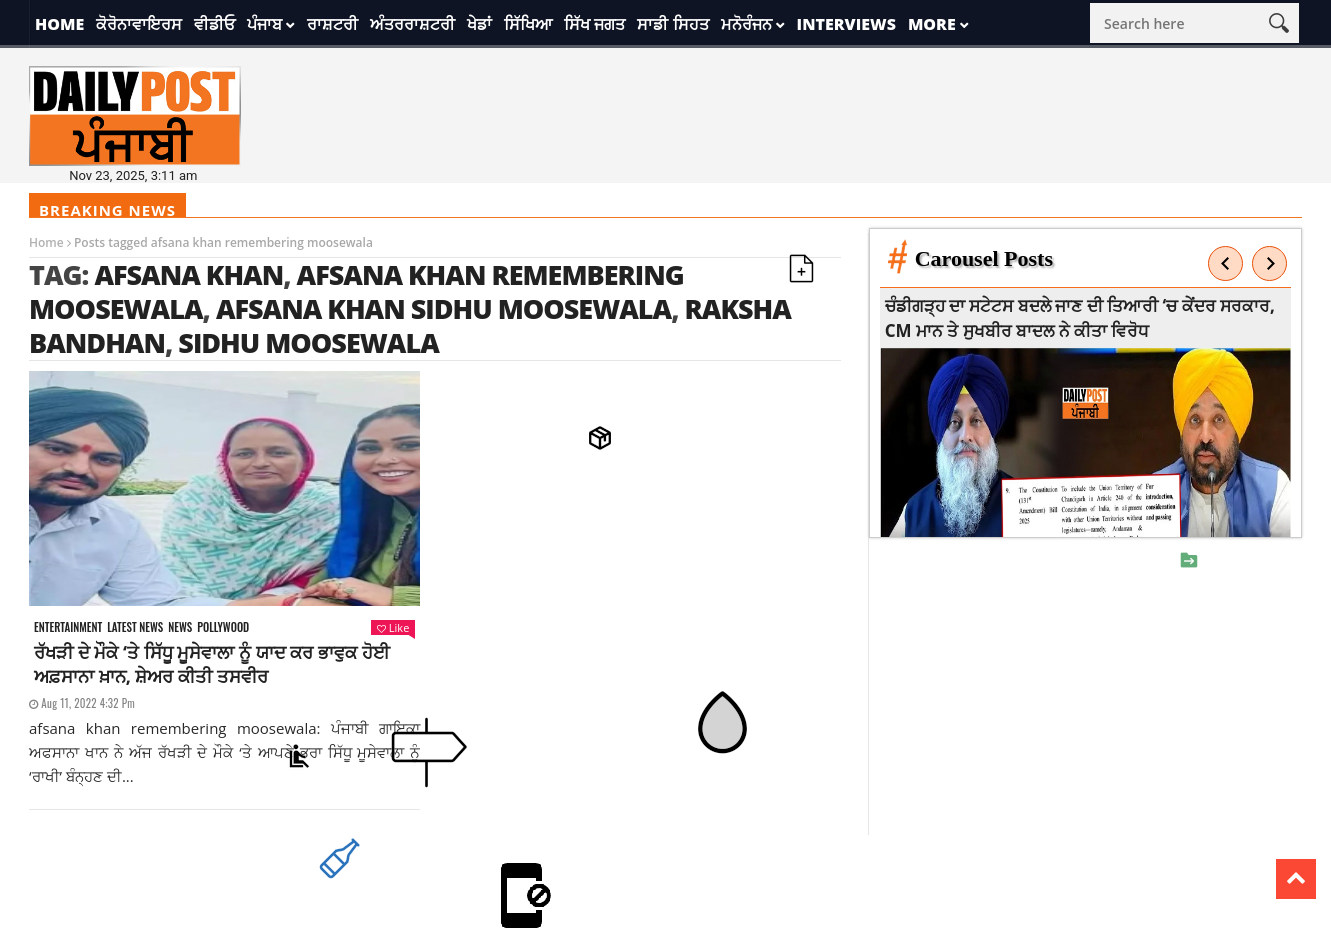 The width and height of the screenshot is (1331, 939). What do you see at coordinates (801, 268) in the screenshot?
I see `create a new file` at bounding box center [801, 268].